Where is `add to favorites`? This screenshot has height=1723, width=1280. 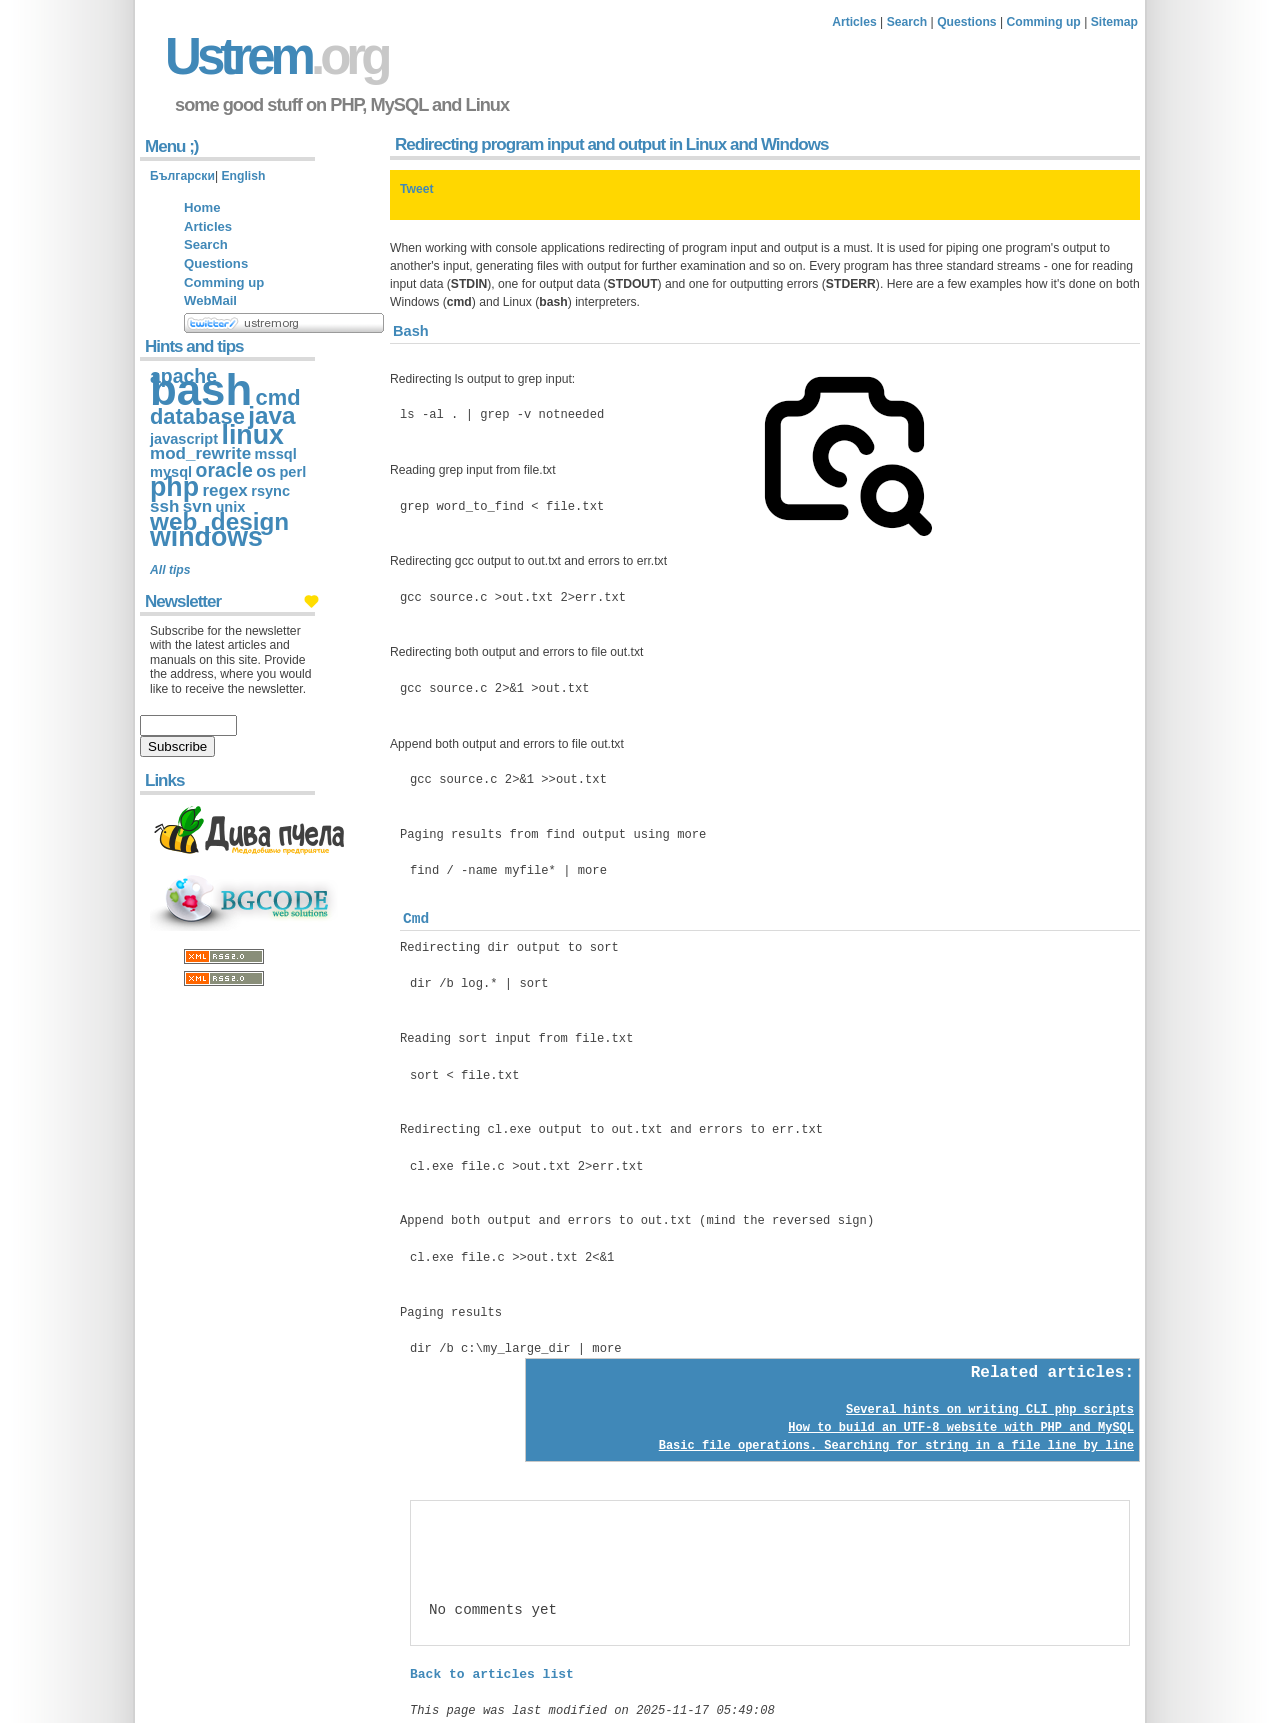
add to favorites is located at coordinates (311, 601).